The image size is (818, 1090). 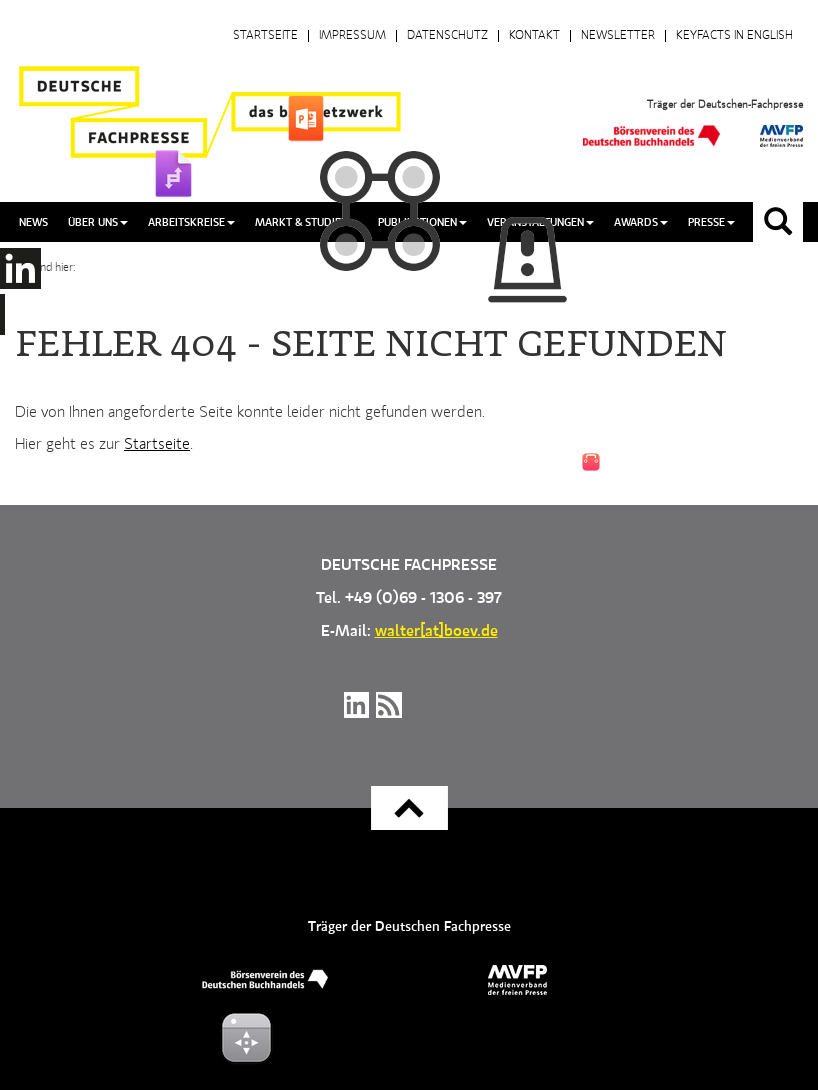 What do you see at coordinates (591, 462) in the screenshot?
I see `access system utilities and tools` at bounding box center [591, 462].